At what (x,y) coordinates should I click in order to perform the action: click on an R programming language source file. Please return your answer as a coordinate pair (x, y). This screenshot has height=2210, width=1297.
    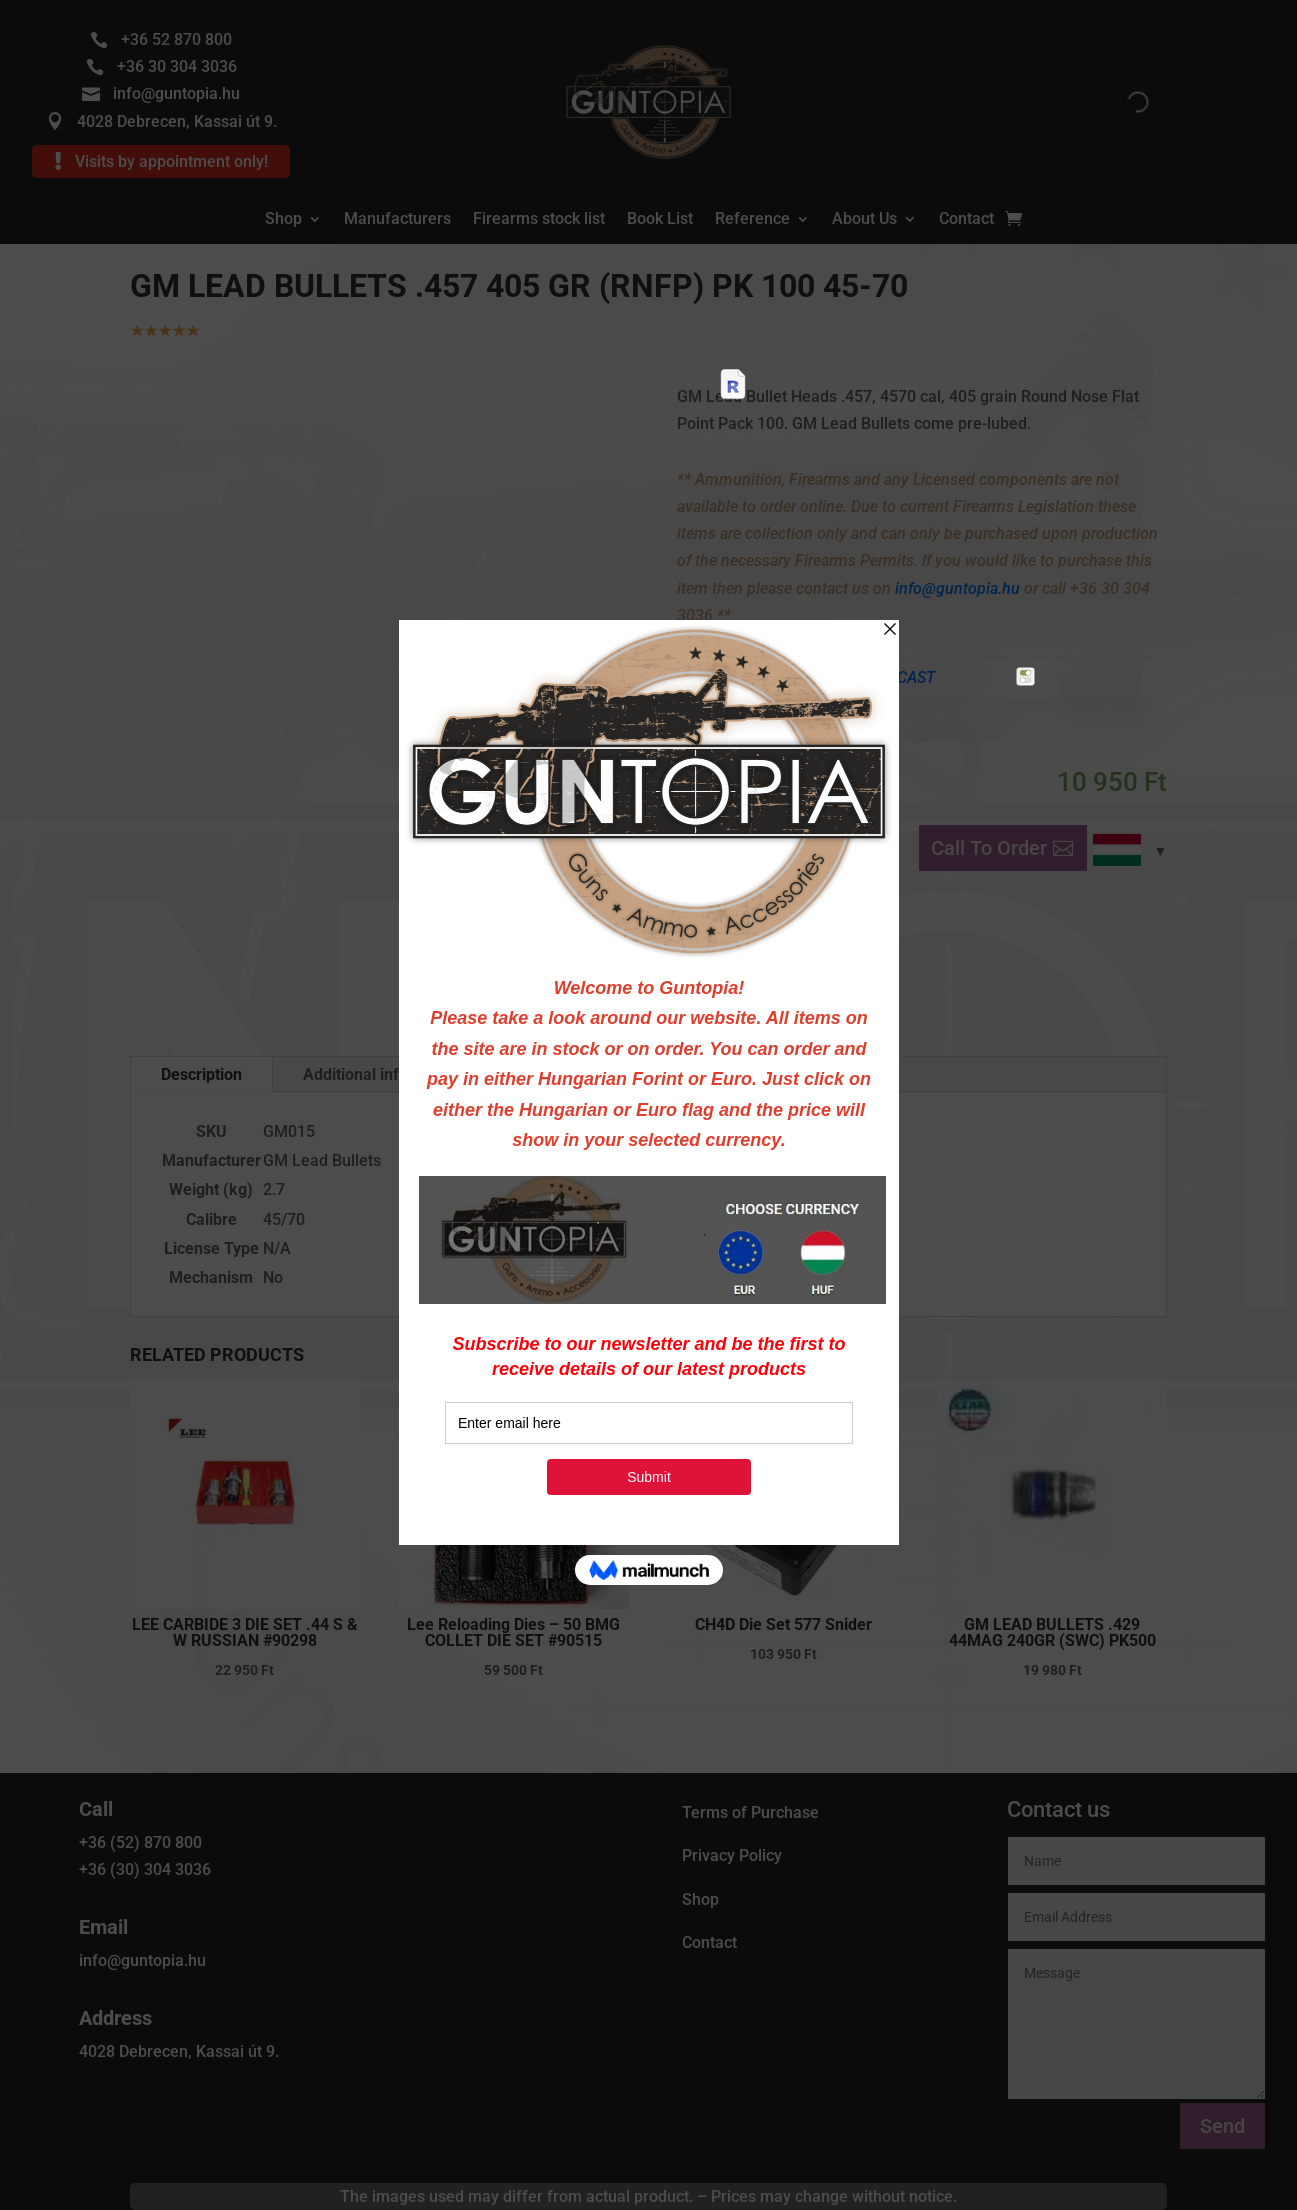
    Looking at the image, I should click on (733, 384).